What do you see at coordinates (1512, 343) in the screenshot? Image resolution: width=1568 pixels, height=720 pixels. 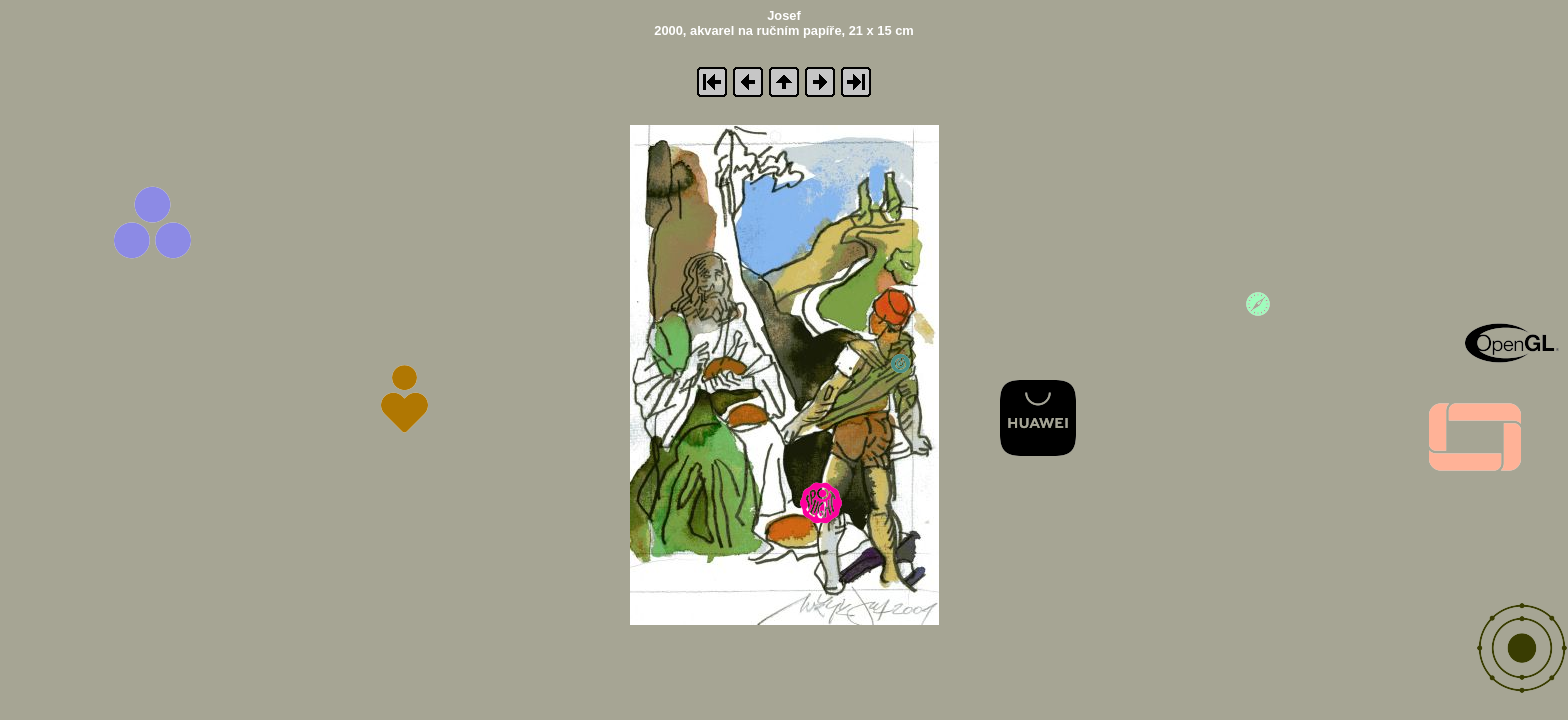 I see `OpenGL graphics library branding` at bounding box center [1512, 343].